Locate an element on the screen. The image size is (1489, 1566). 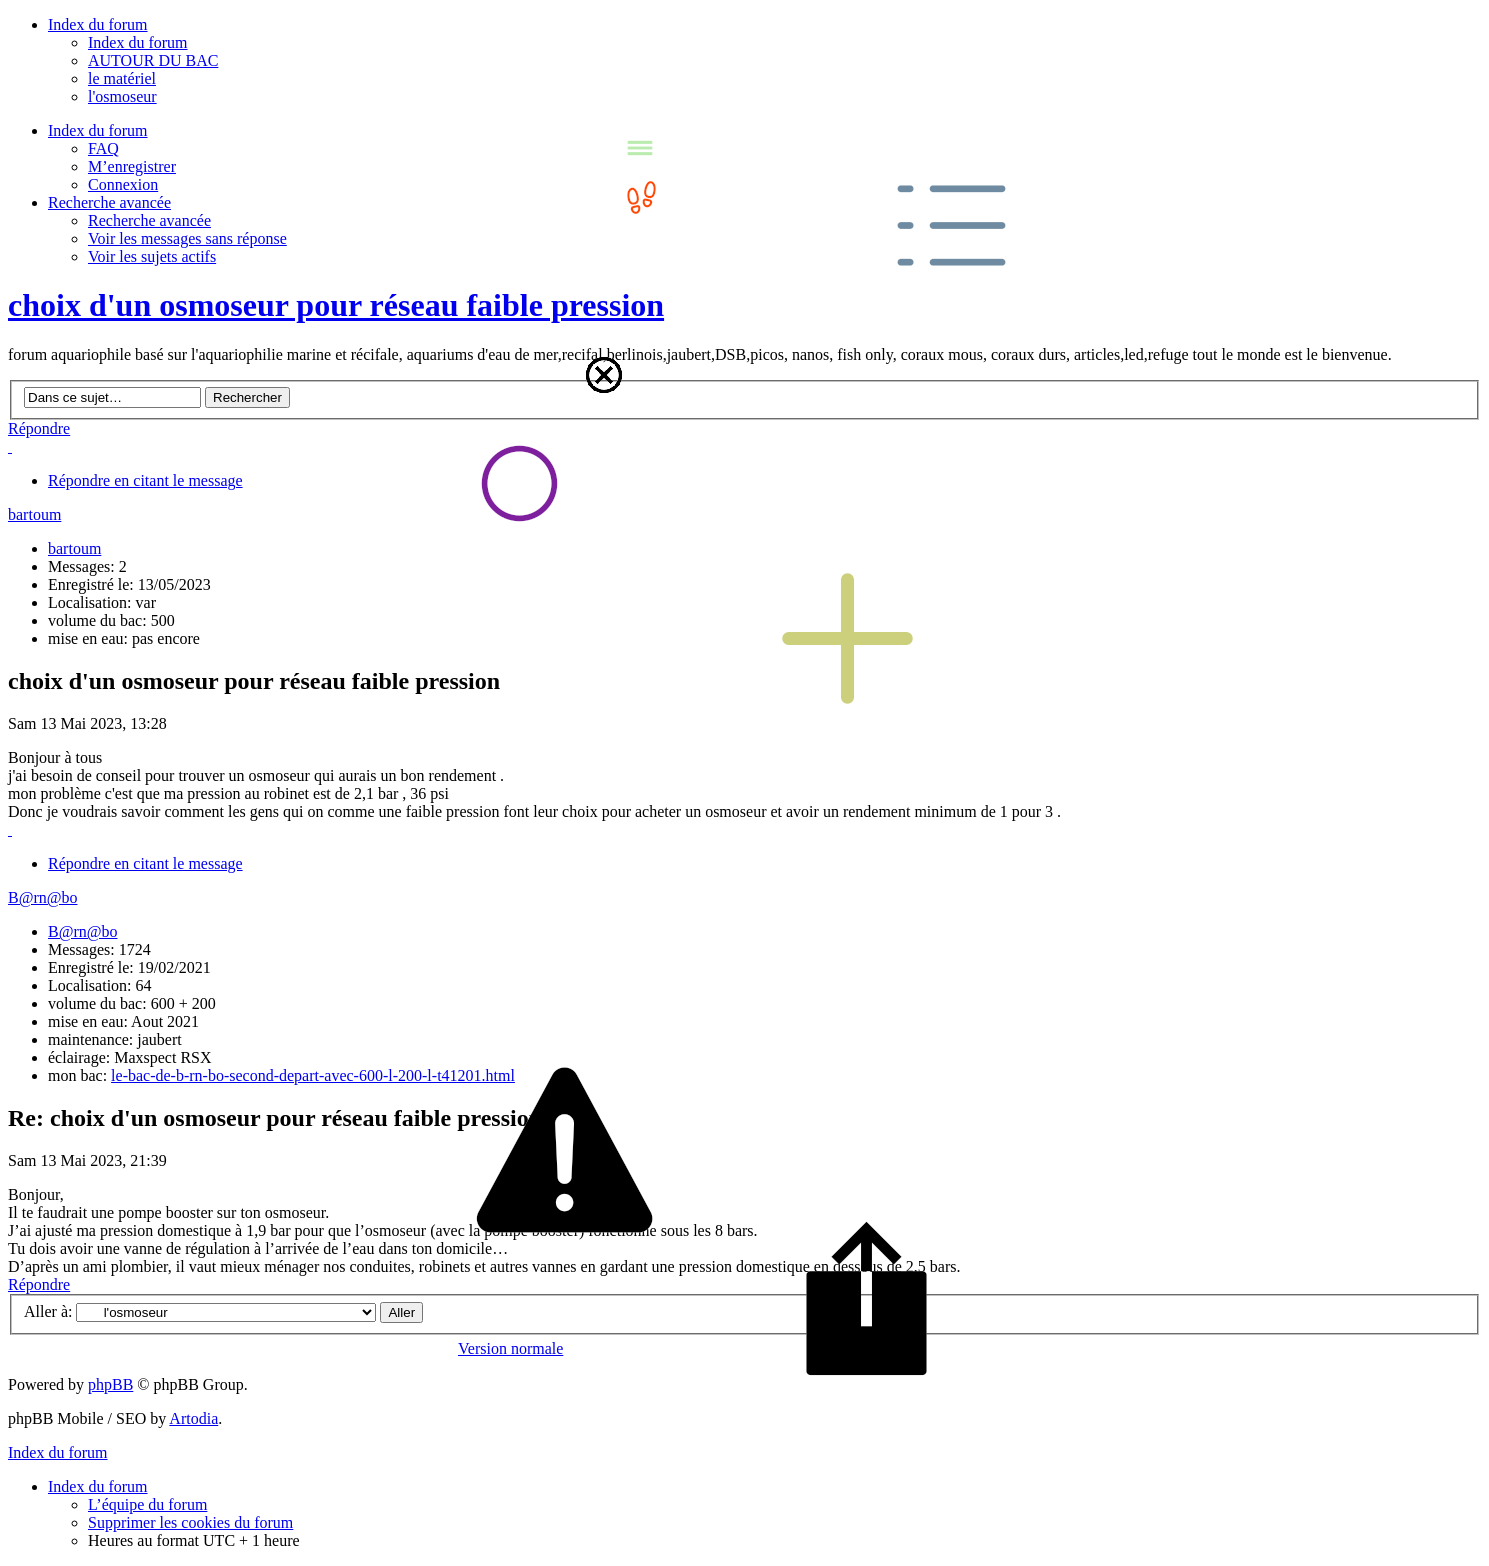
indicates a warning or caution state is located at coordinates (567, 1150).